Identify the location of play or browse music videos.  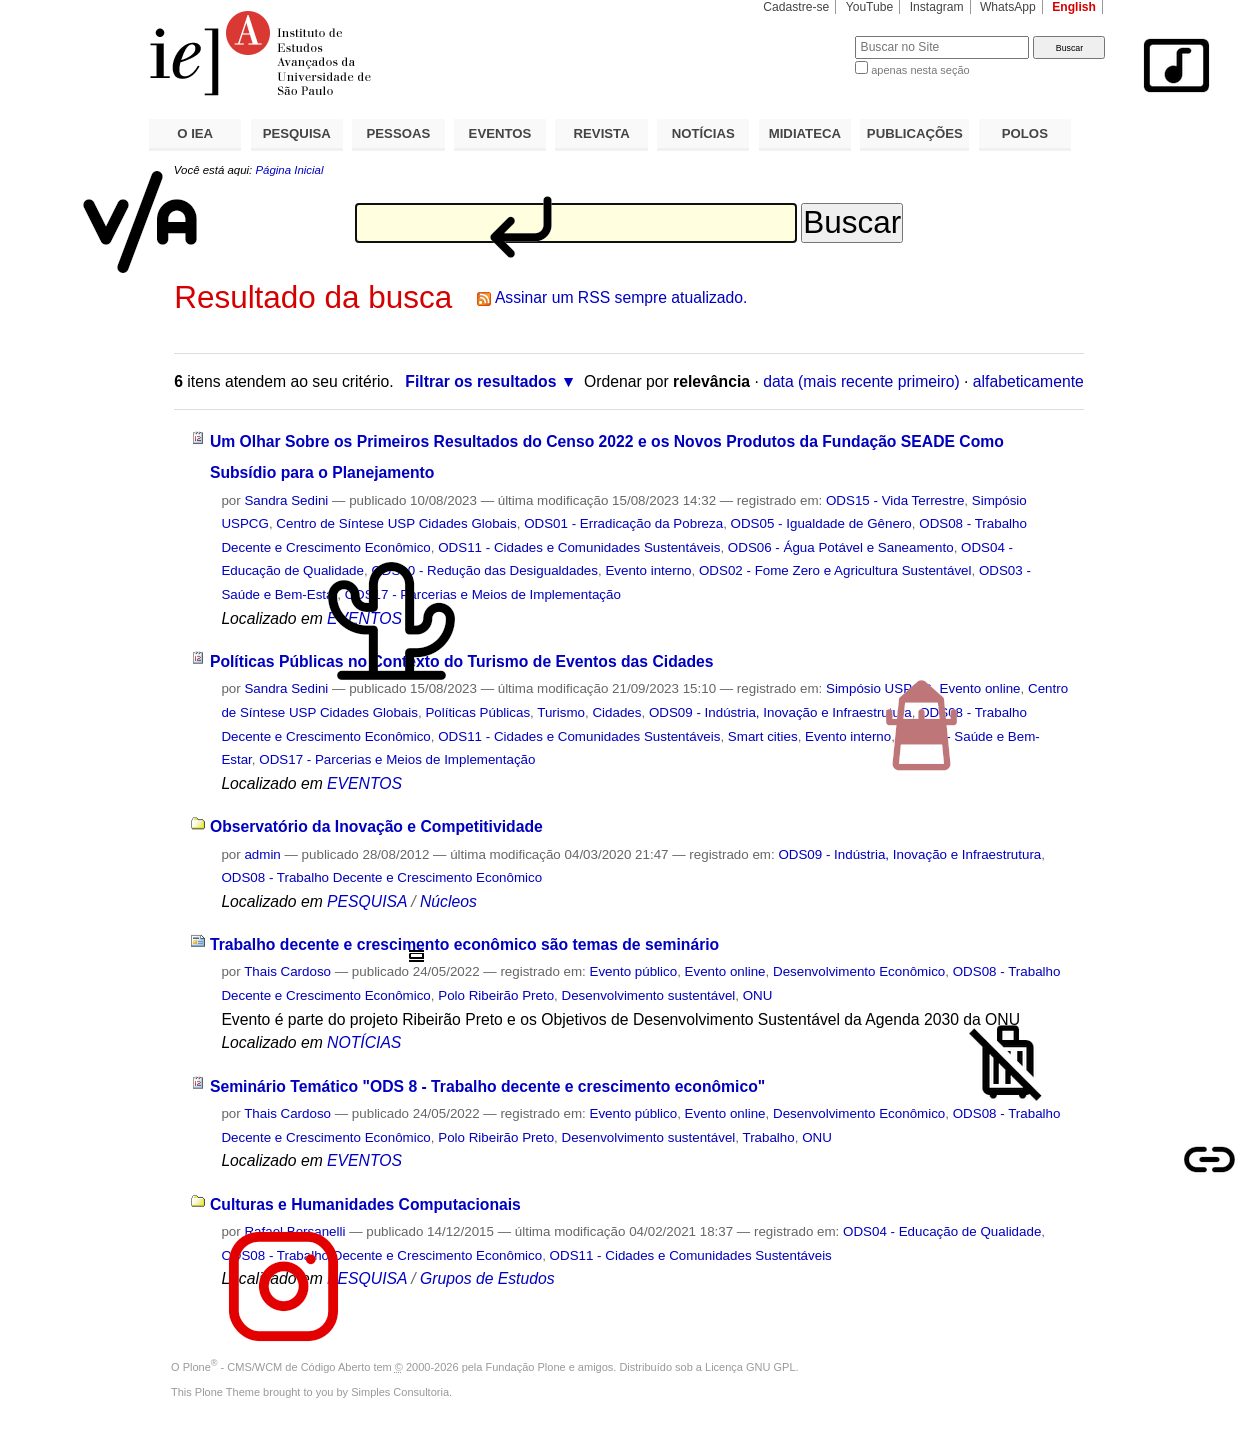
(1176, 65).